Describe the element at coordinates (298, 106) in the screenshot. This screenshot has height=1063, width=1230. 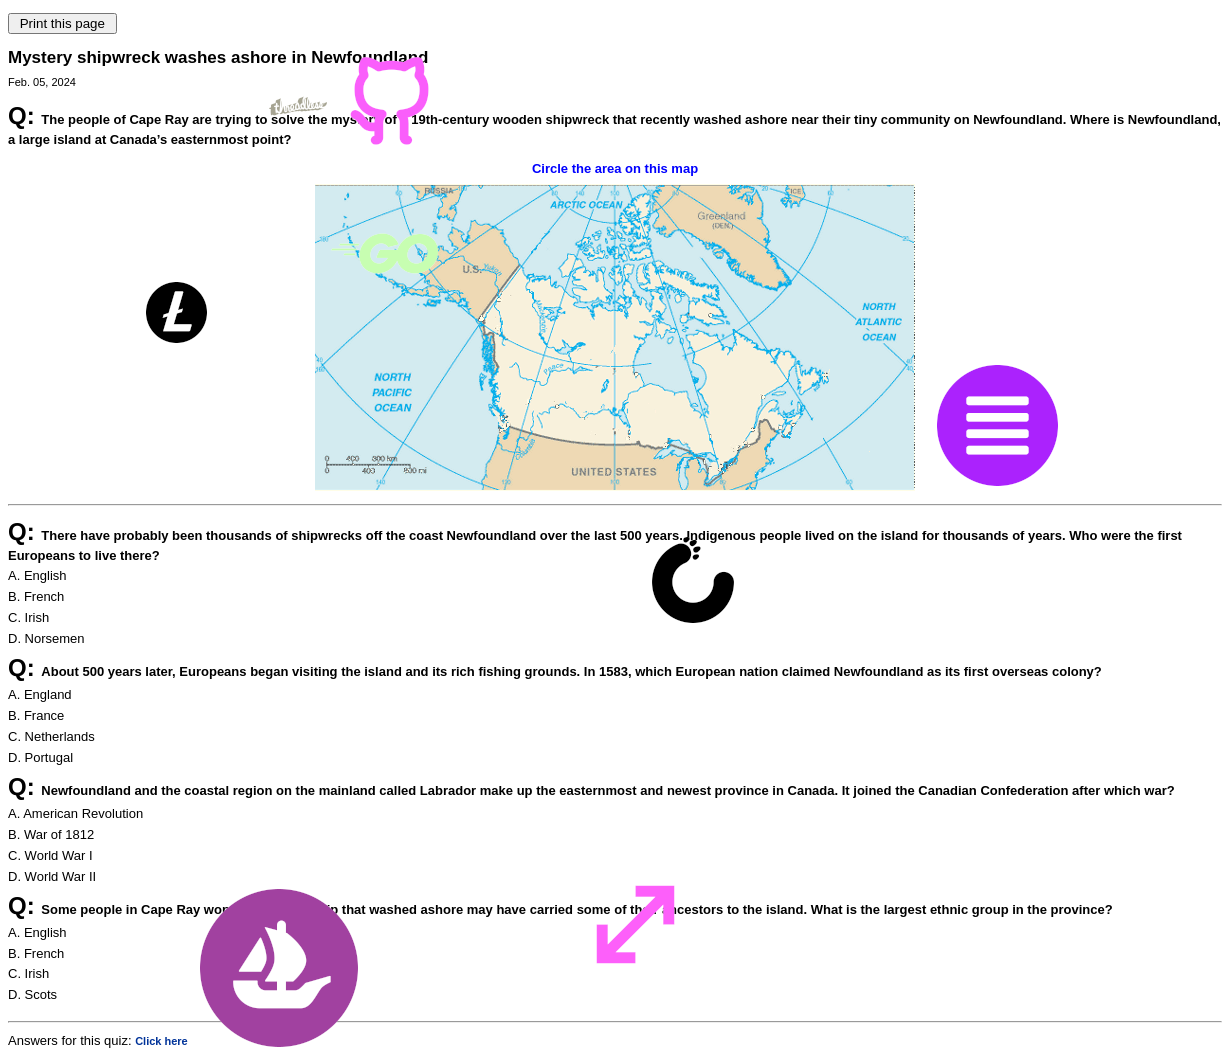
I see `visit the Threadless website or app` at that location.